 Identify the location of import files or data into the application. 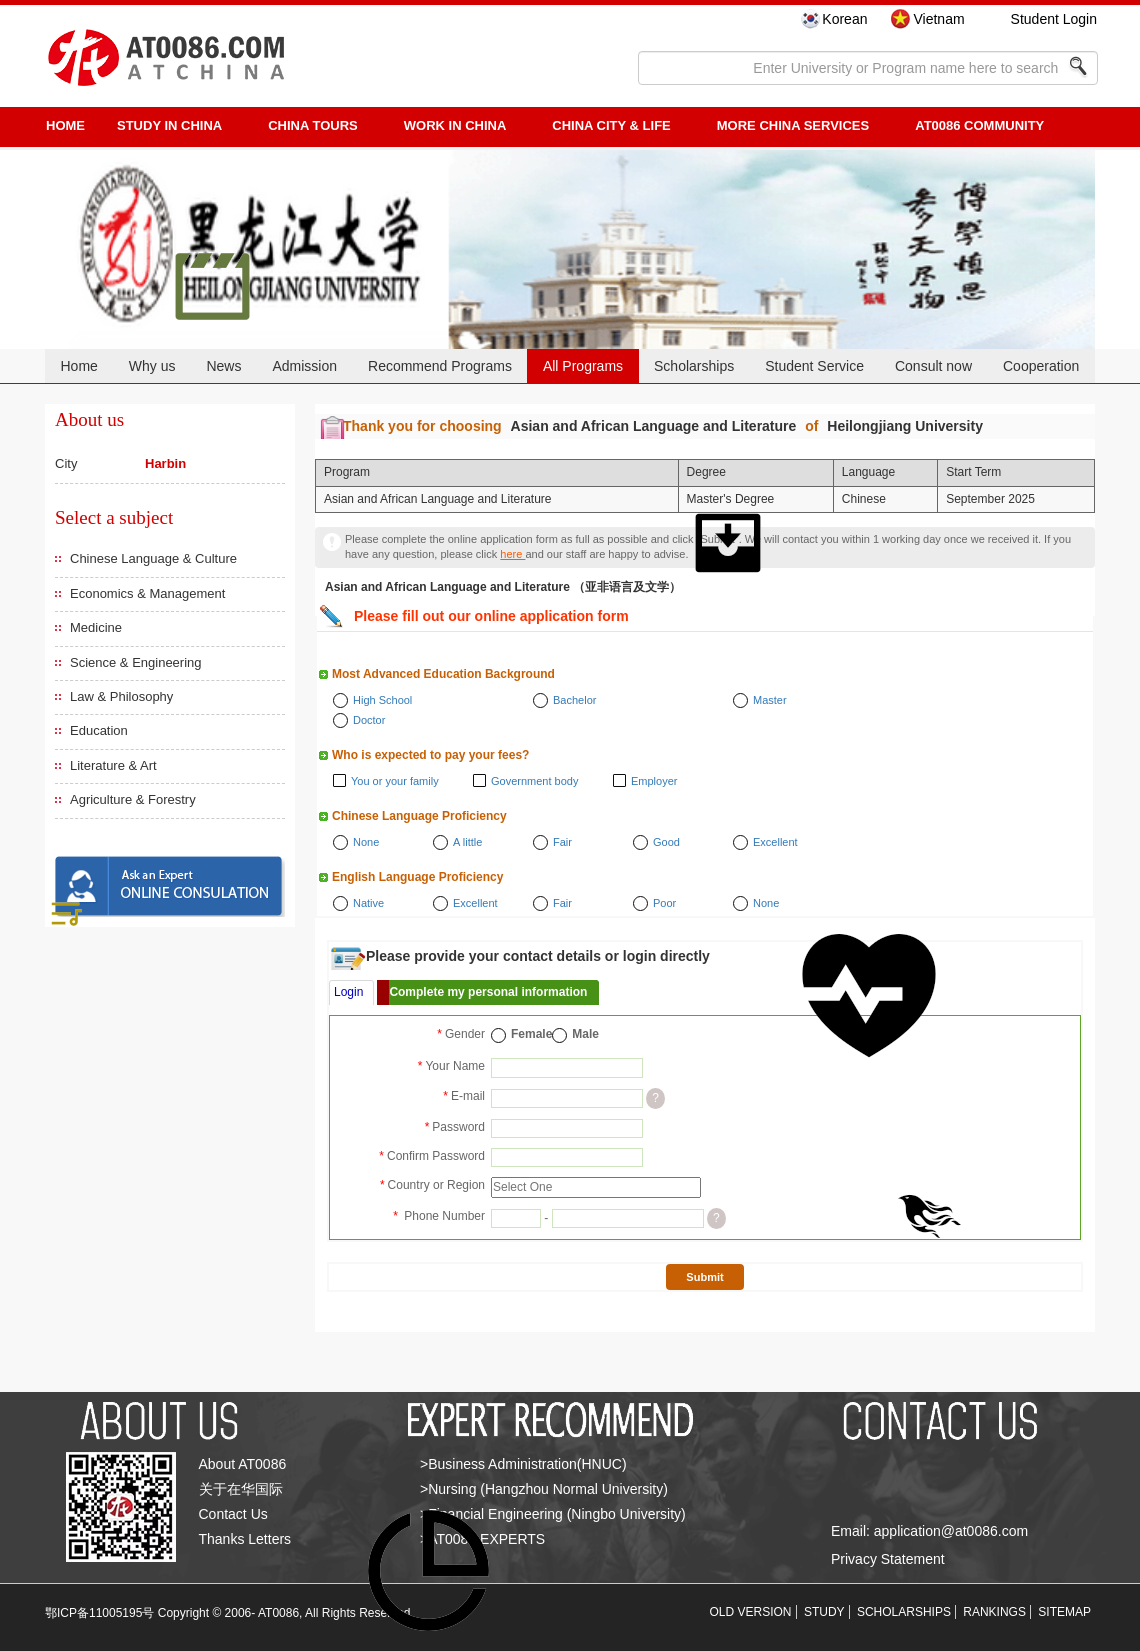
(728, 543).